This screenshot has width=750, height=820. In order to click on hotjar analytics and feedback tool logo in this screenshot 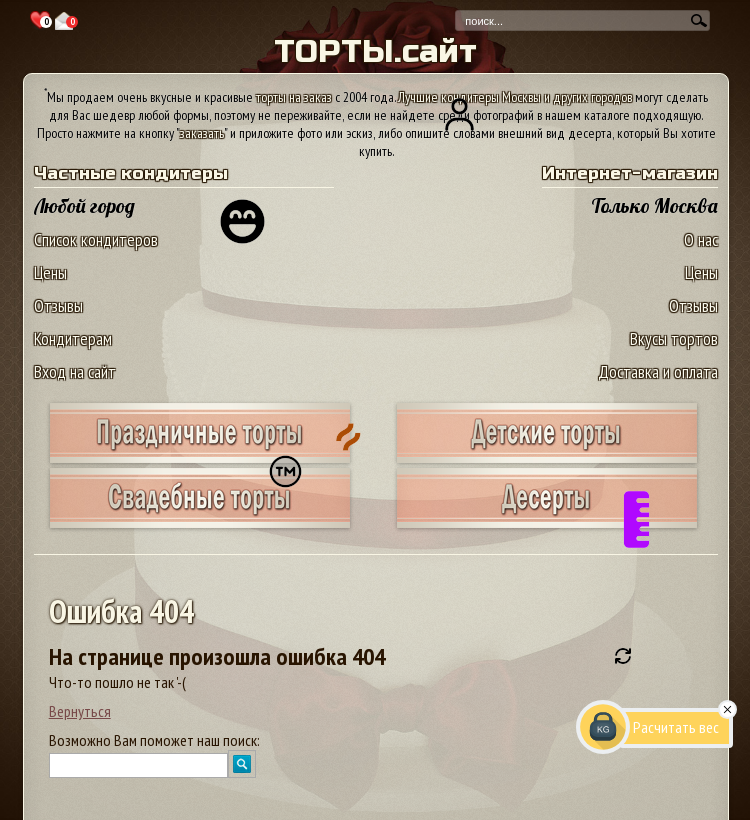, I will do `click(348, 437)`.